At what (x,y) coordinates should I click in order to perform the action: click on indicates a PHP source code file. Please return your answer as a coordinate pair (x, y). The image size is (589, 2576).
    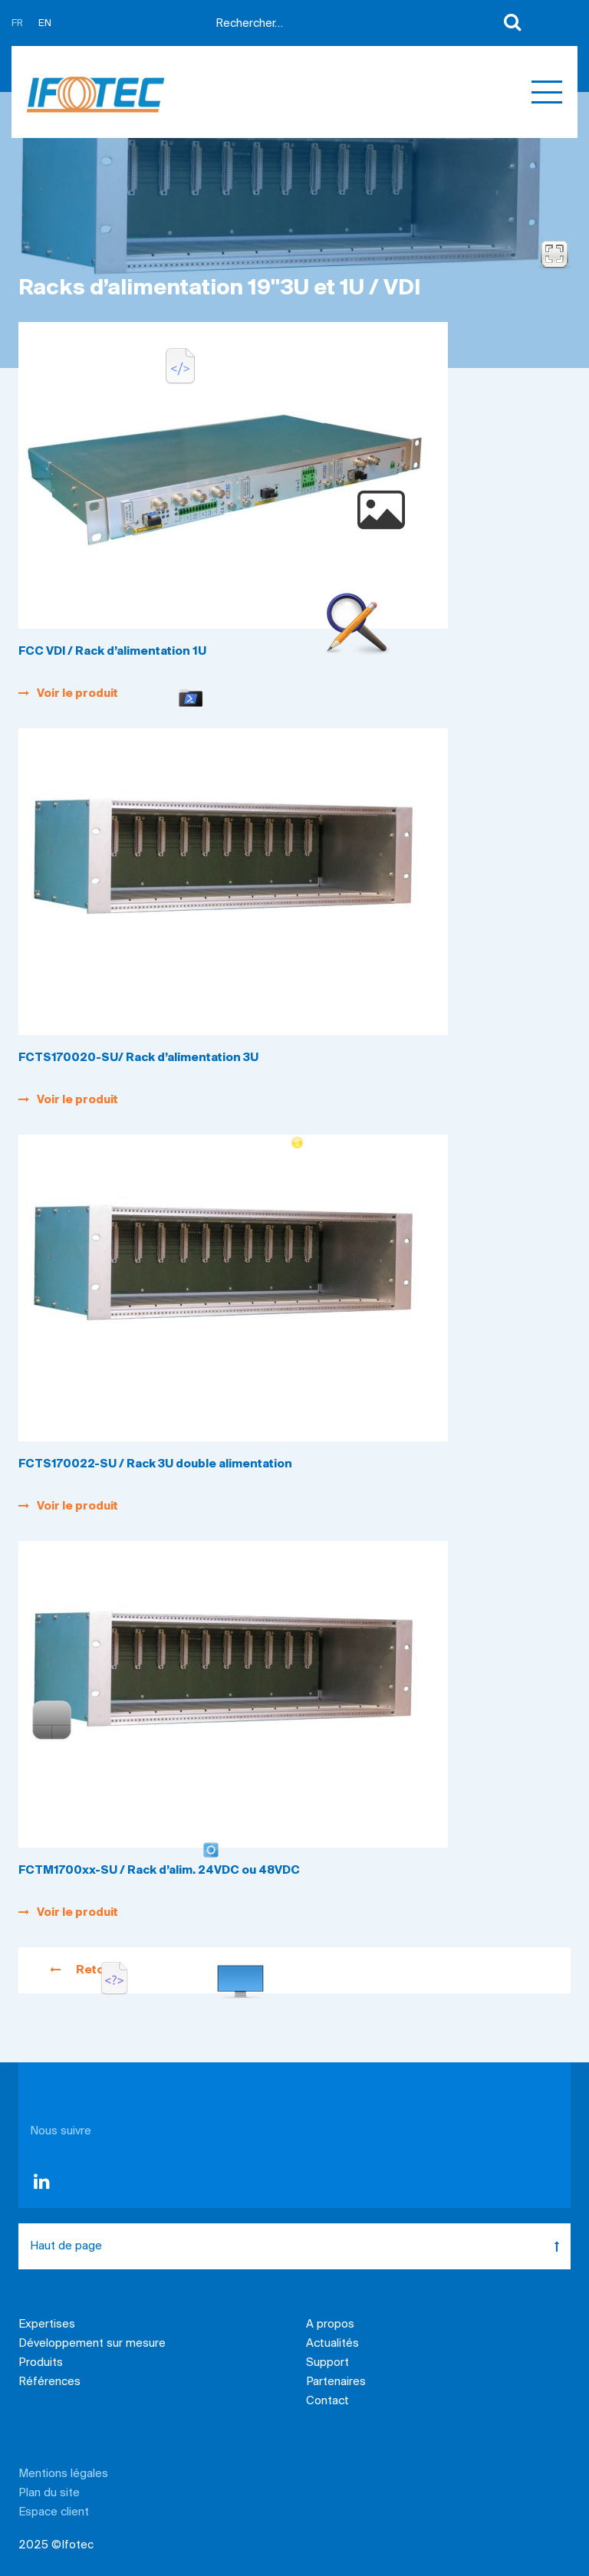
    Looking at the image, I should click on (114, 1978).